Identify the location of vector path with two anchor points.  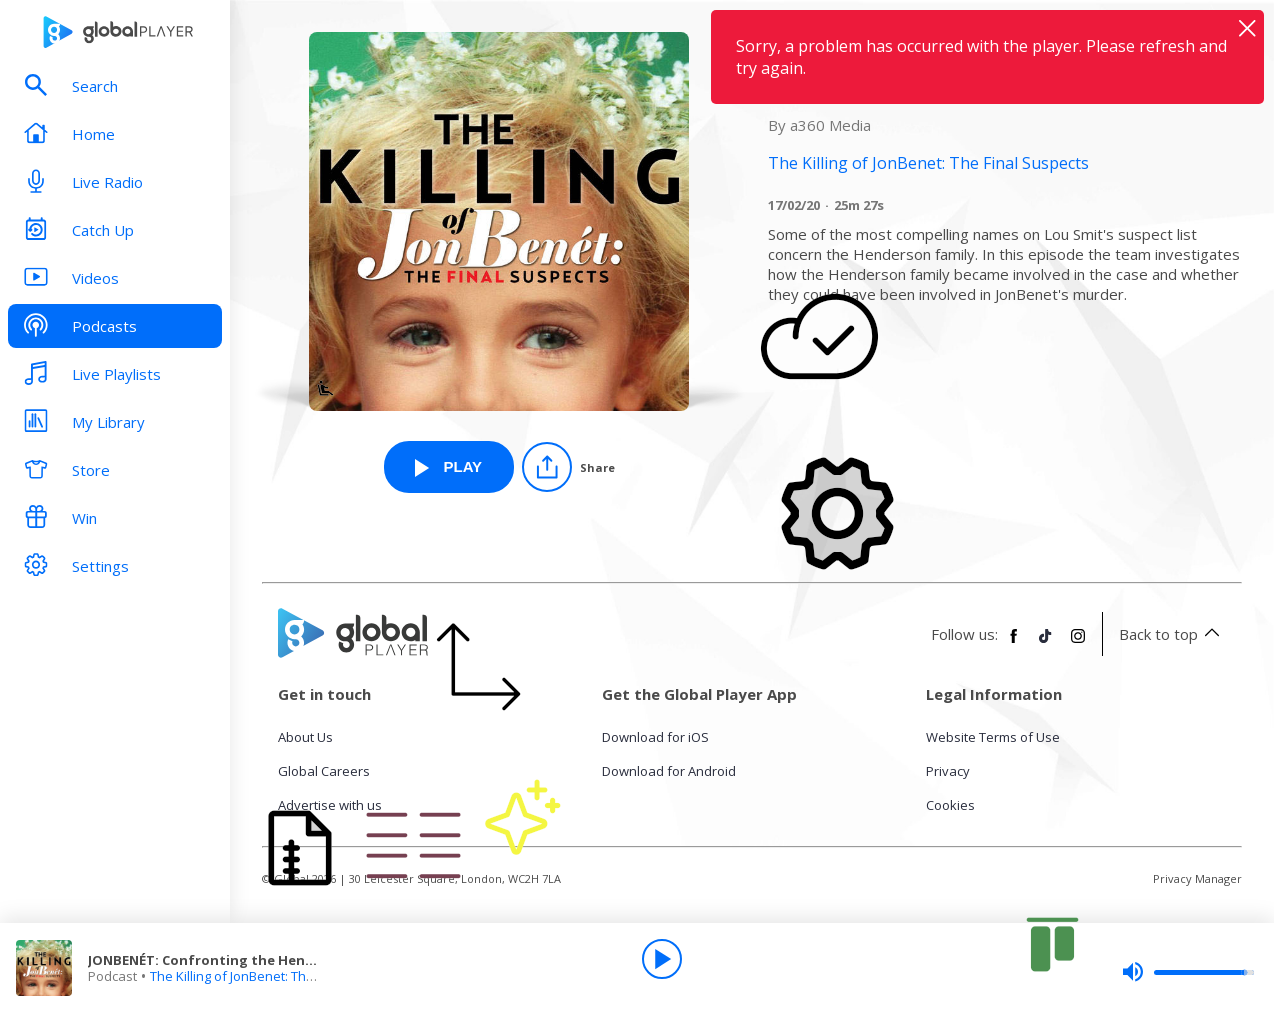
(475, 665).